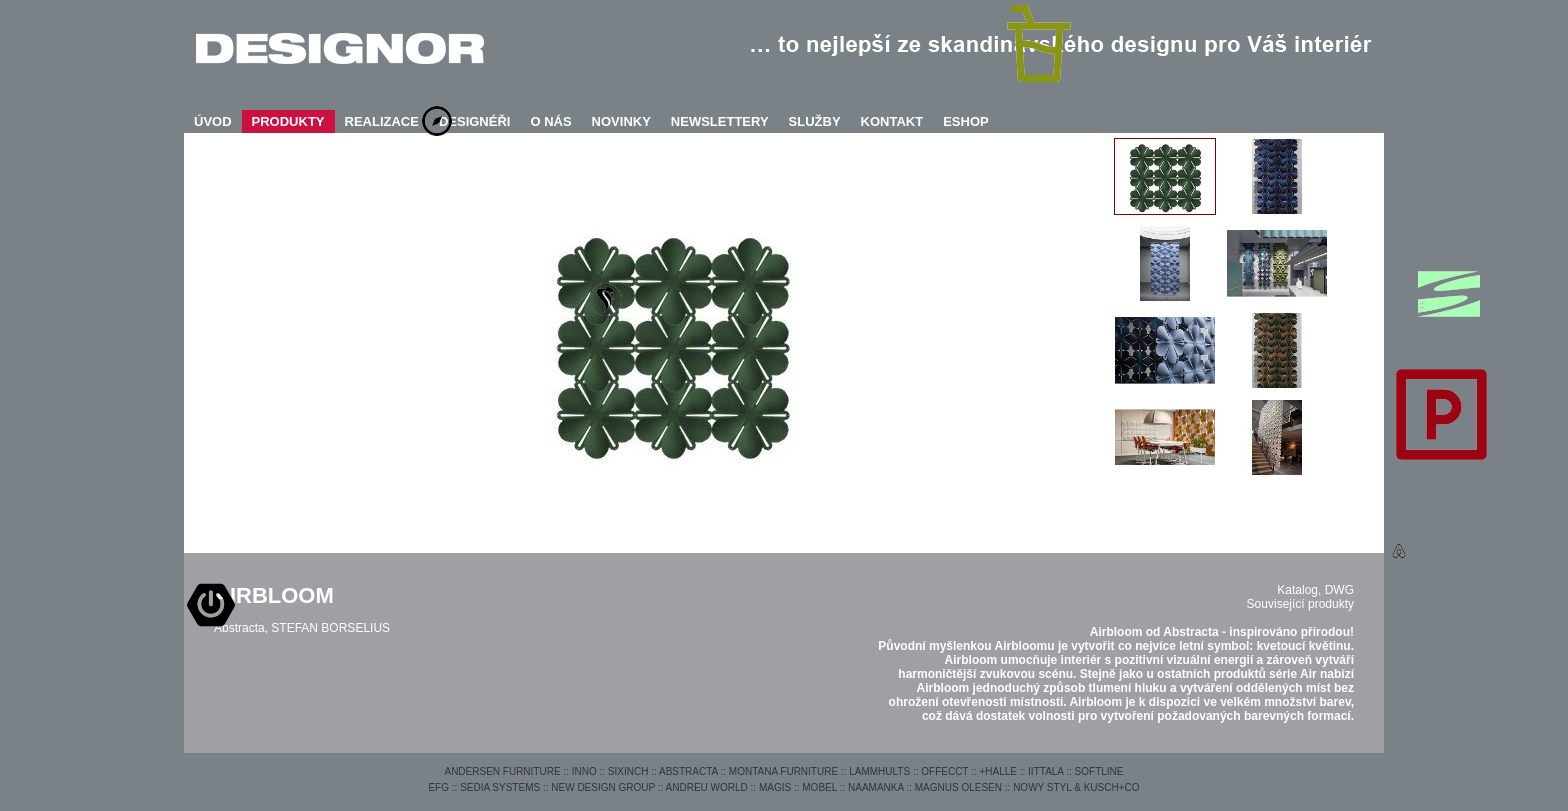 This screenshot has height=811, width=1568. Describe the element at coordinates (211, 605) in the screenshot. I see `spring boot framework logo` at that location.